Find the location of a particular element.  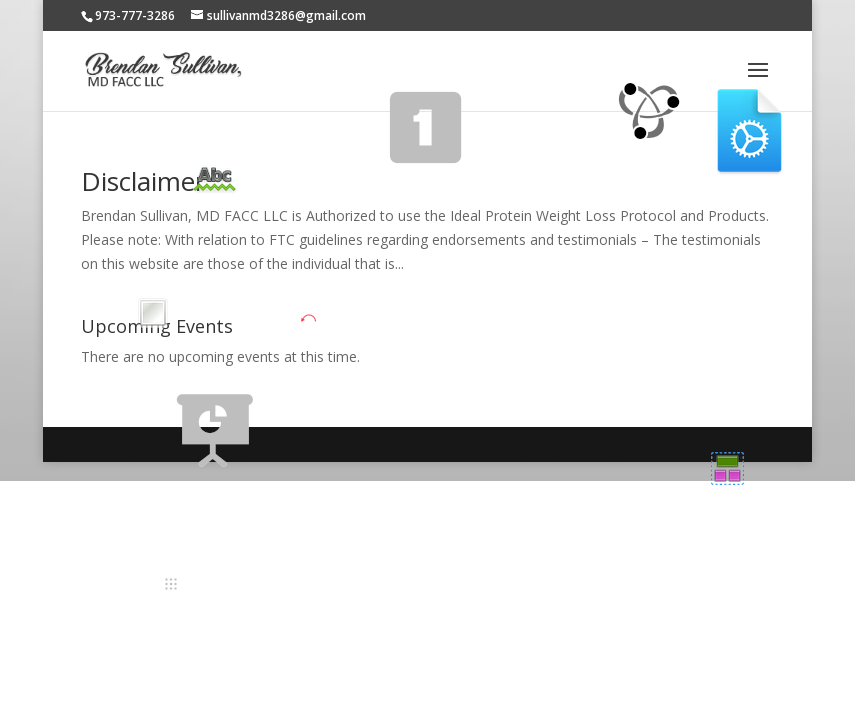

switch to grid view layout is located at coordinates (171, 584).